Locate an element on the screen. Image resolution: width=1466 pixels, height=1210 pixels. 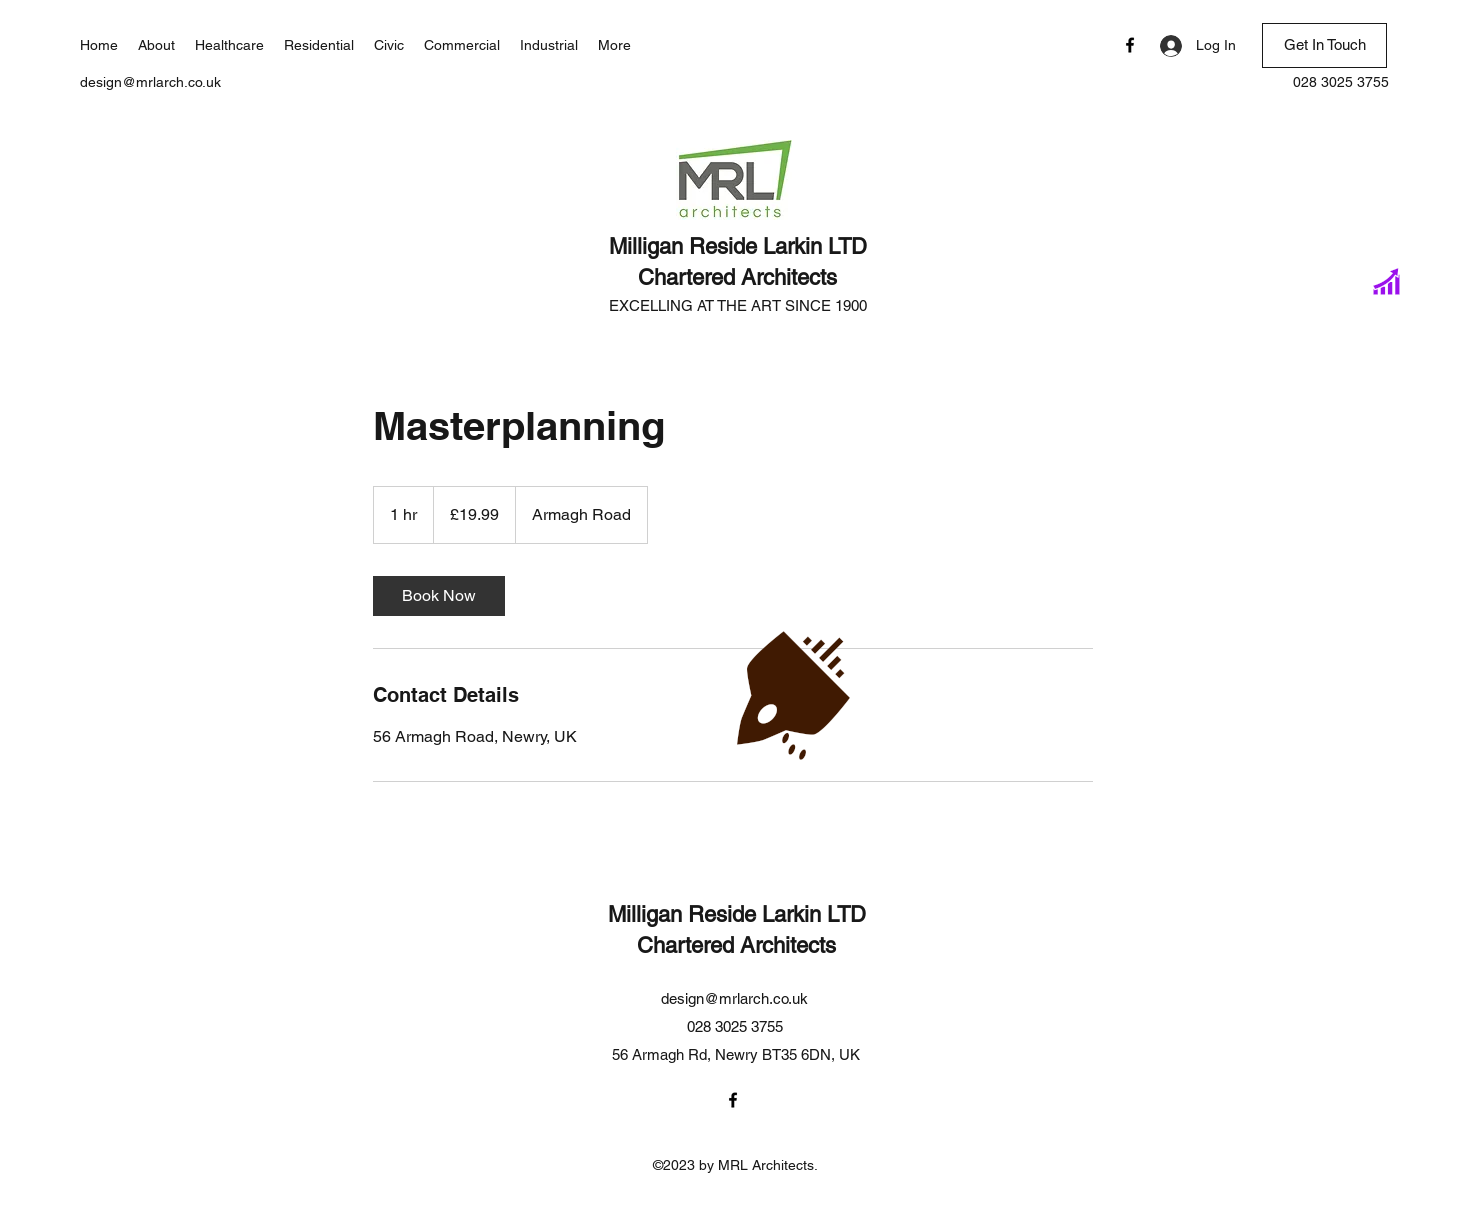
launch bombing run or airstrike action is located at coordinates (793, 695).